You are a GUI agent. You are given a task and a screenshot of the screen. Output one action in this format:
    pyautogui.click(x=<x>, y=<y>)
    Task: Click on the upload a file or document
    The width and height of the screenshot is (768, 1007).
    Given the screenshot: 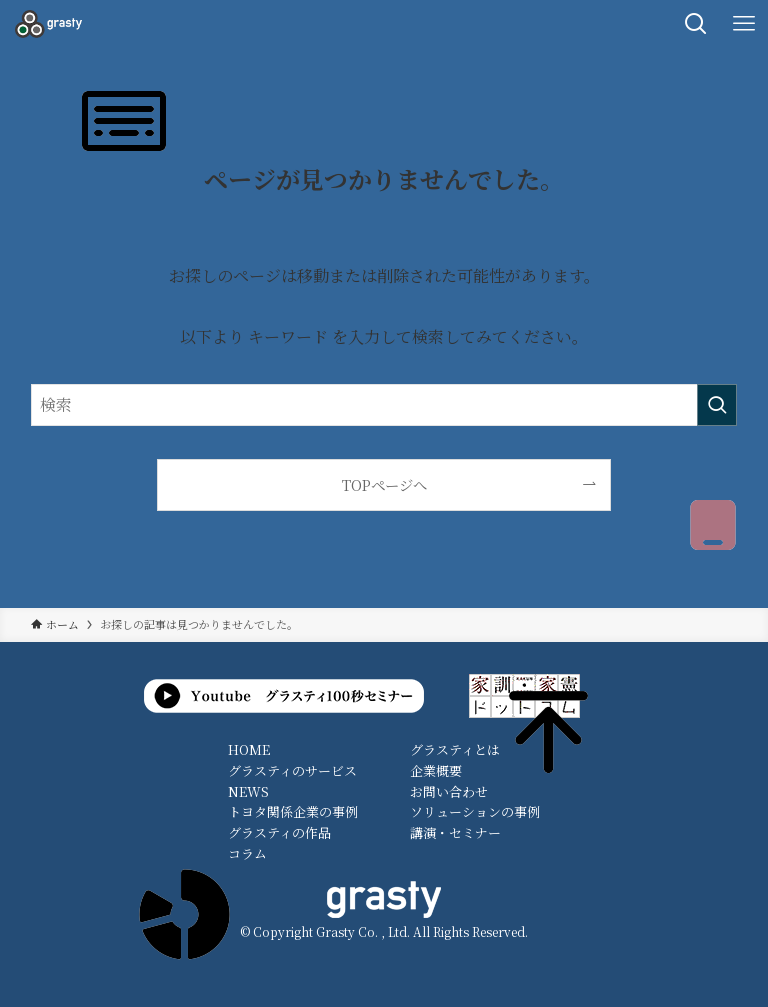 What is the action you would take?
    pyautogui.click(x=548, y=730)
    